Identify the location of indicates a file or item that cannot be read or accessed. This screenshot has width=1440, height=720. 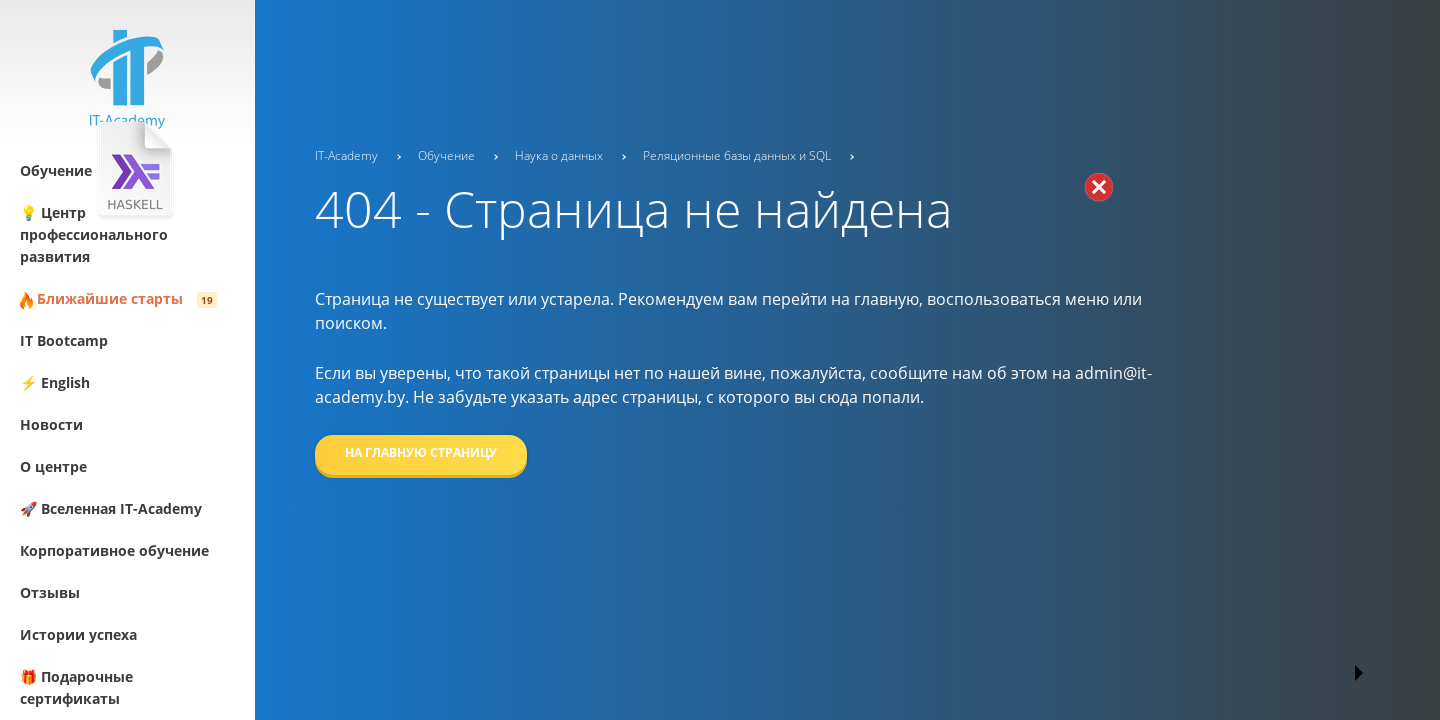
(1099, 187).